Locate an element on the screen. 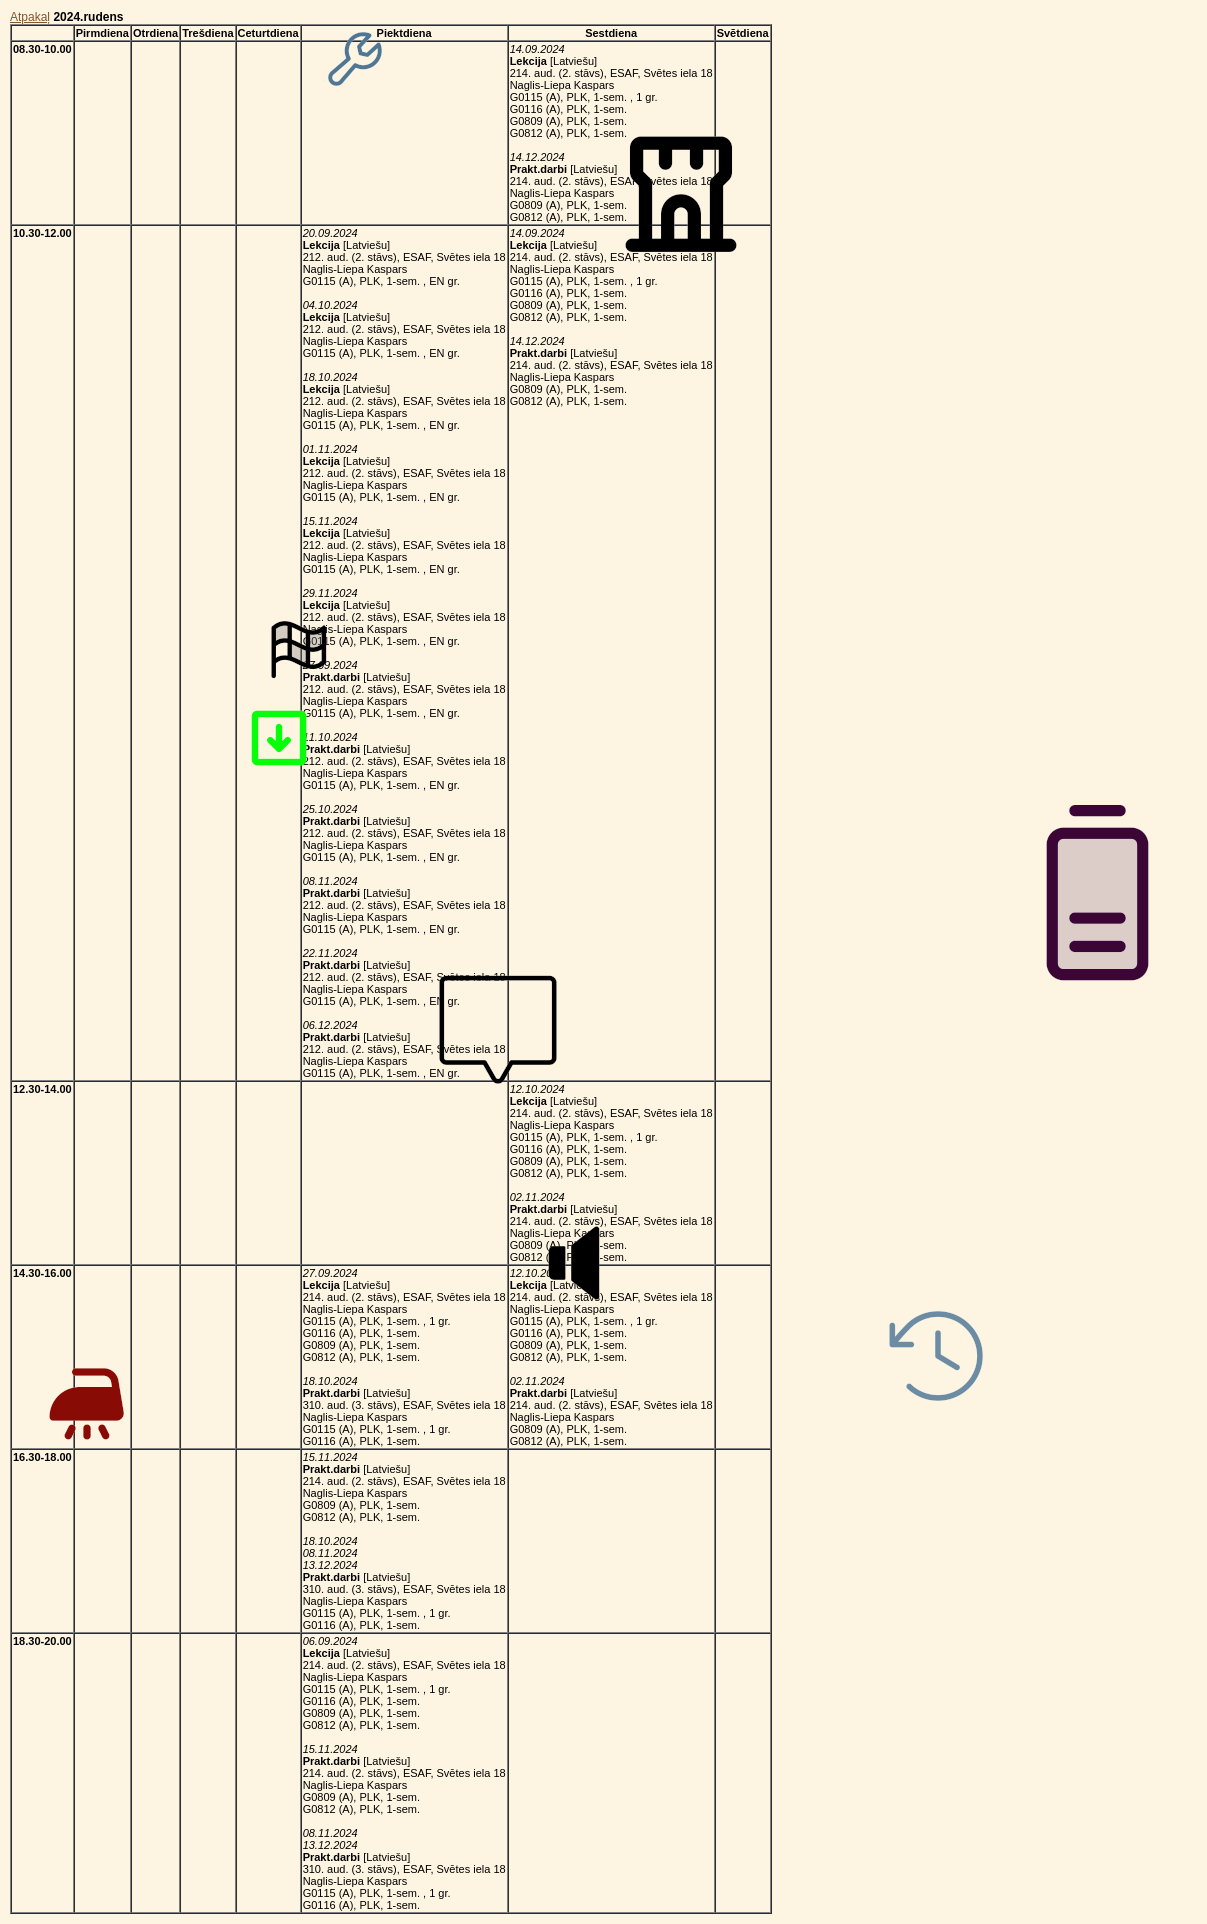 The image size is (1207, 1924). view history or recent activity is located at coordinates (938, 1356).